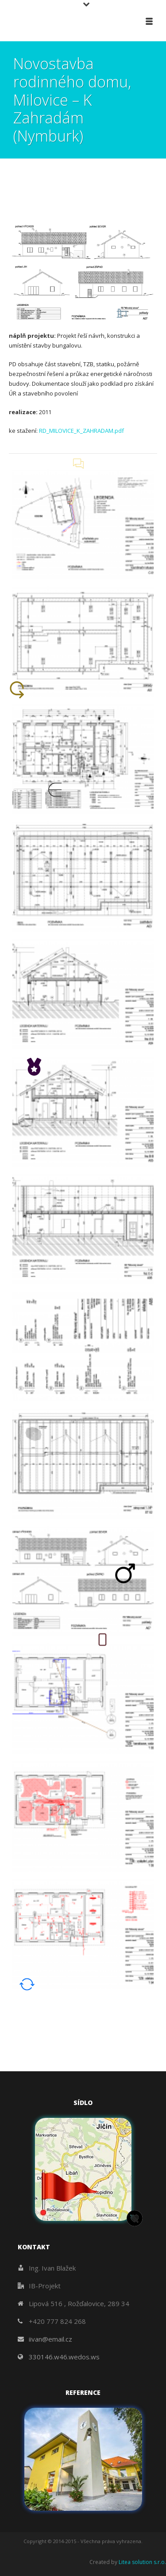 This screenshot has width=166, height=2576. What do you see at coordinates (27, 1984) in the screenshot?
I see `sync data across devices` at bounding box center [27, 1984].